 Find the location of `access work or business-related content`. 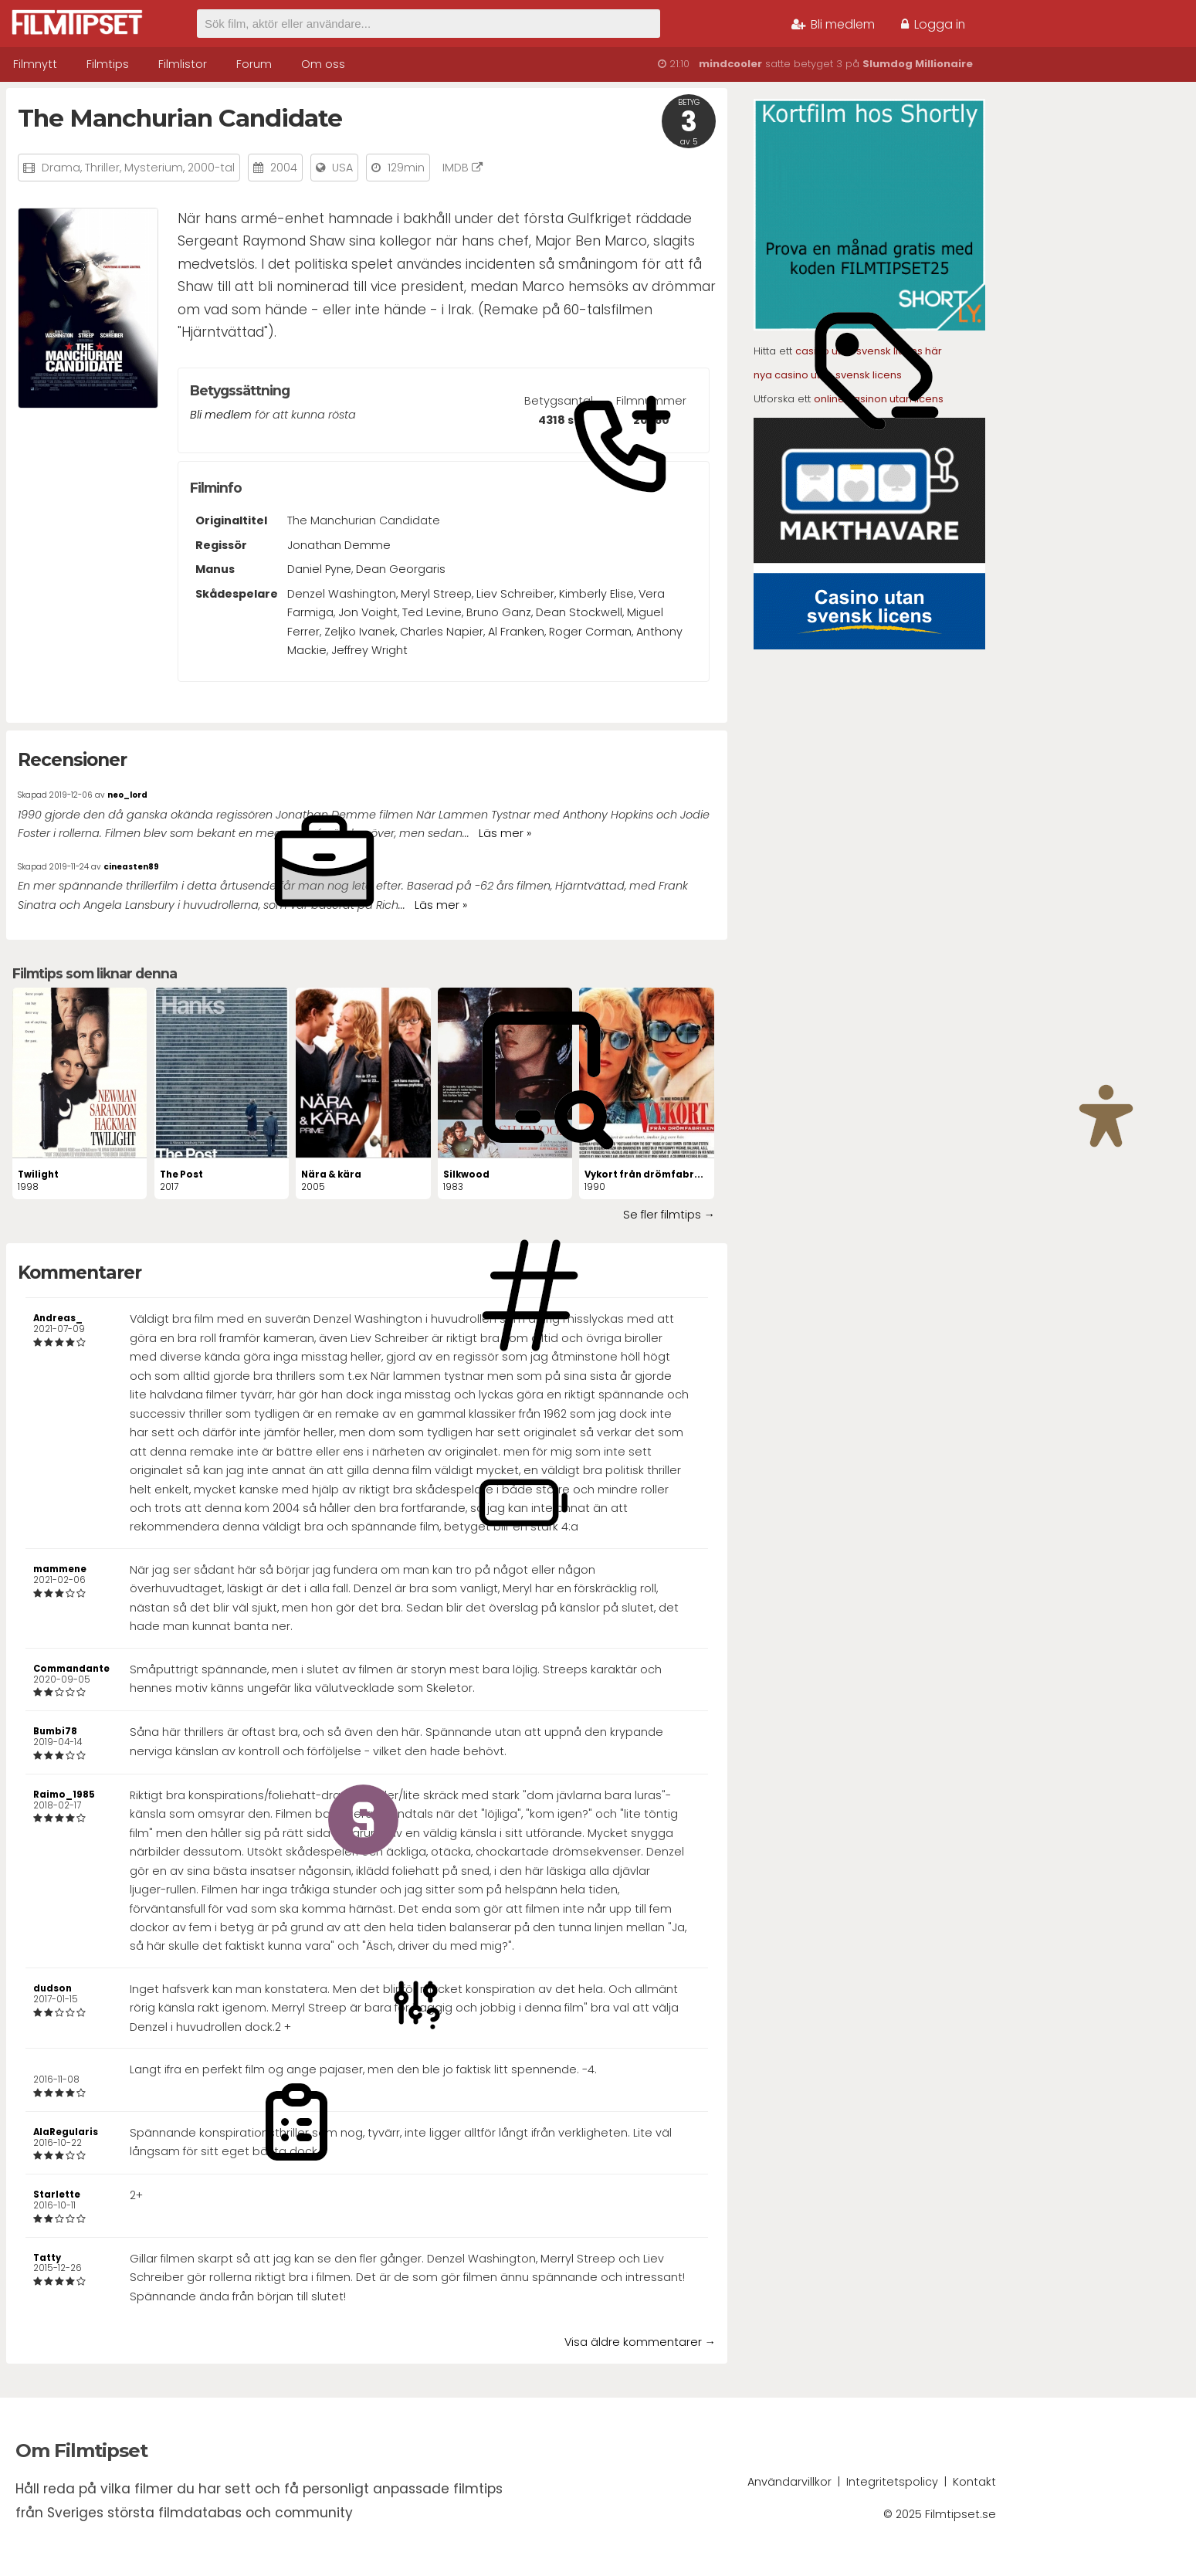

access work or business-related content is located at coordinates (324, 865).